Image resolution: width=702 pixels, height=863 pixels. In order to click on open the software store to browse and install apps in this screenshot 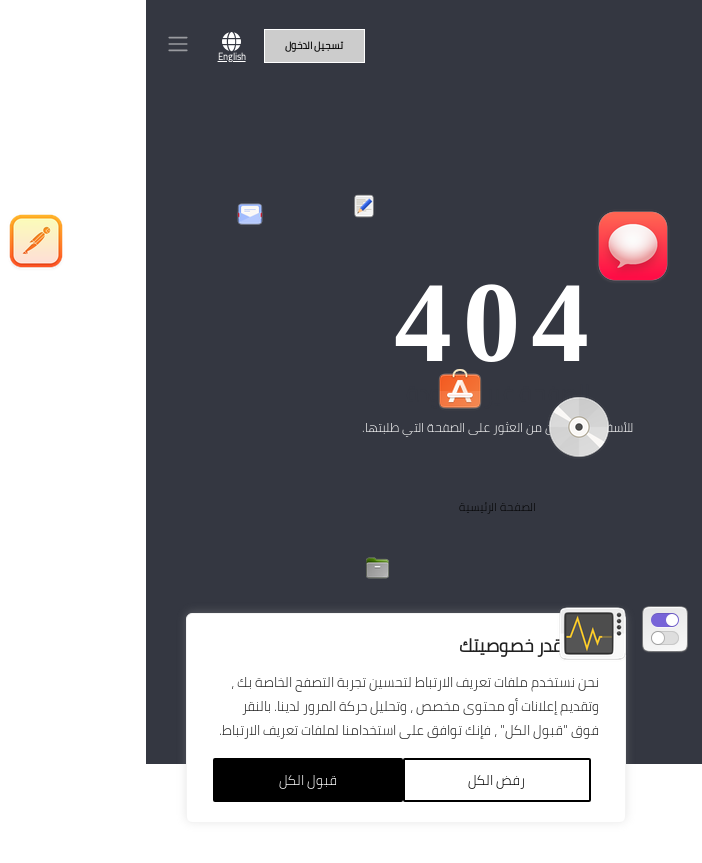, I will do `click(460, 391)`.